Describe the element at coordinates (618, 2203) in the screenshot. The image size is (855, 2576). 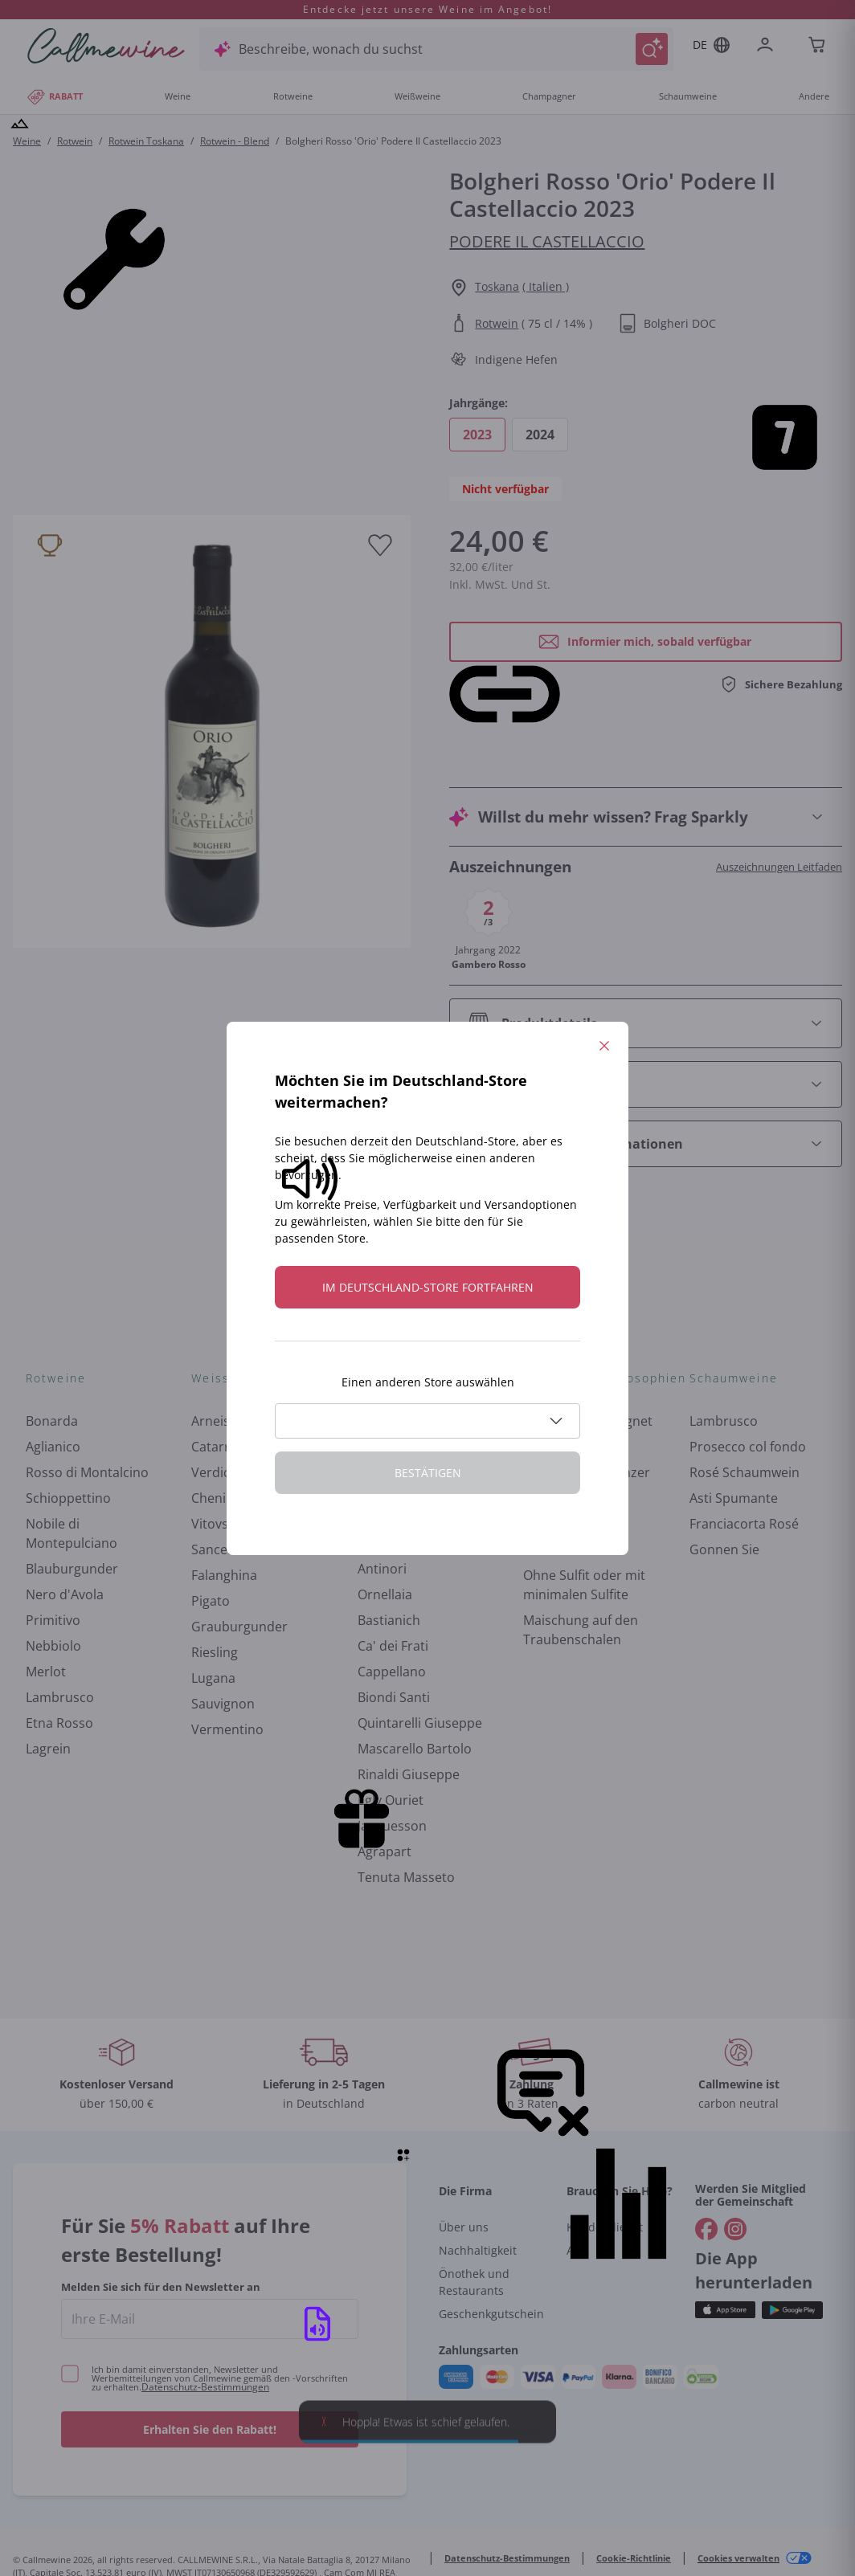
I see `view statistics and analytics` at that location.